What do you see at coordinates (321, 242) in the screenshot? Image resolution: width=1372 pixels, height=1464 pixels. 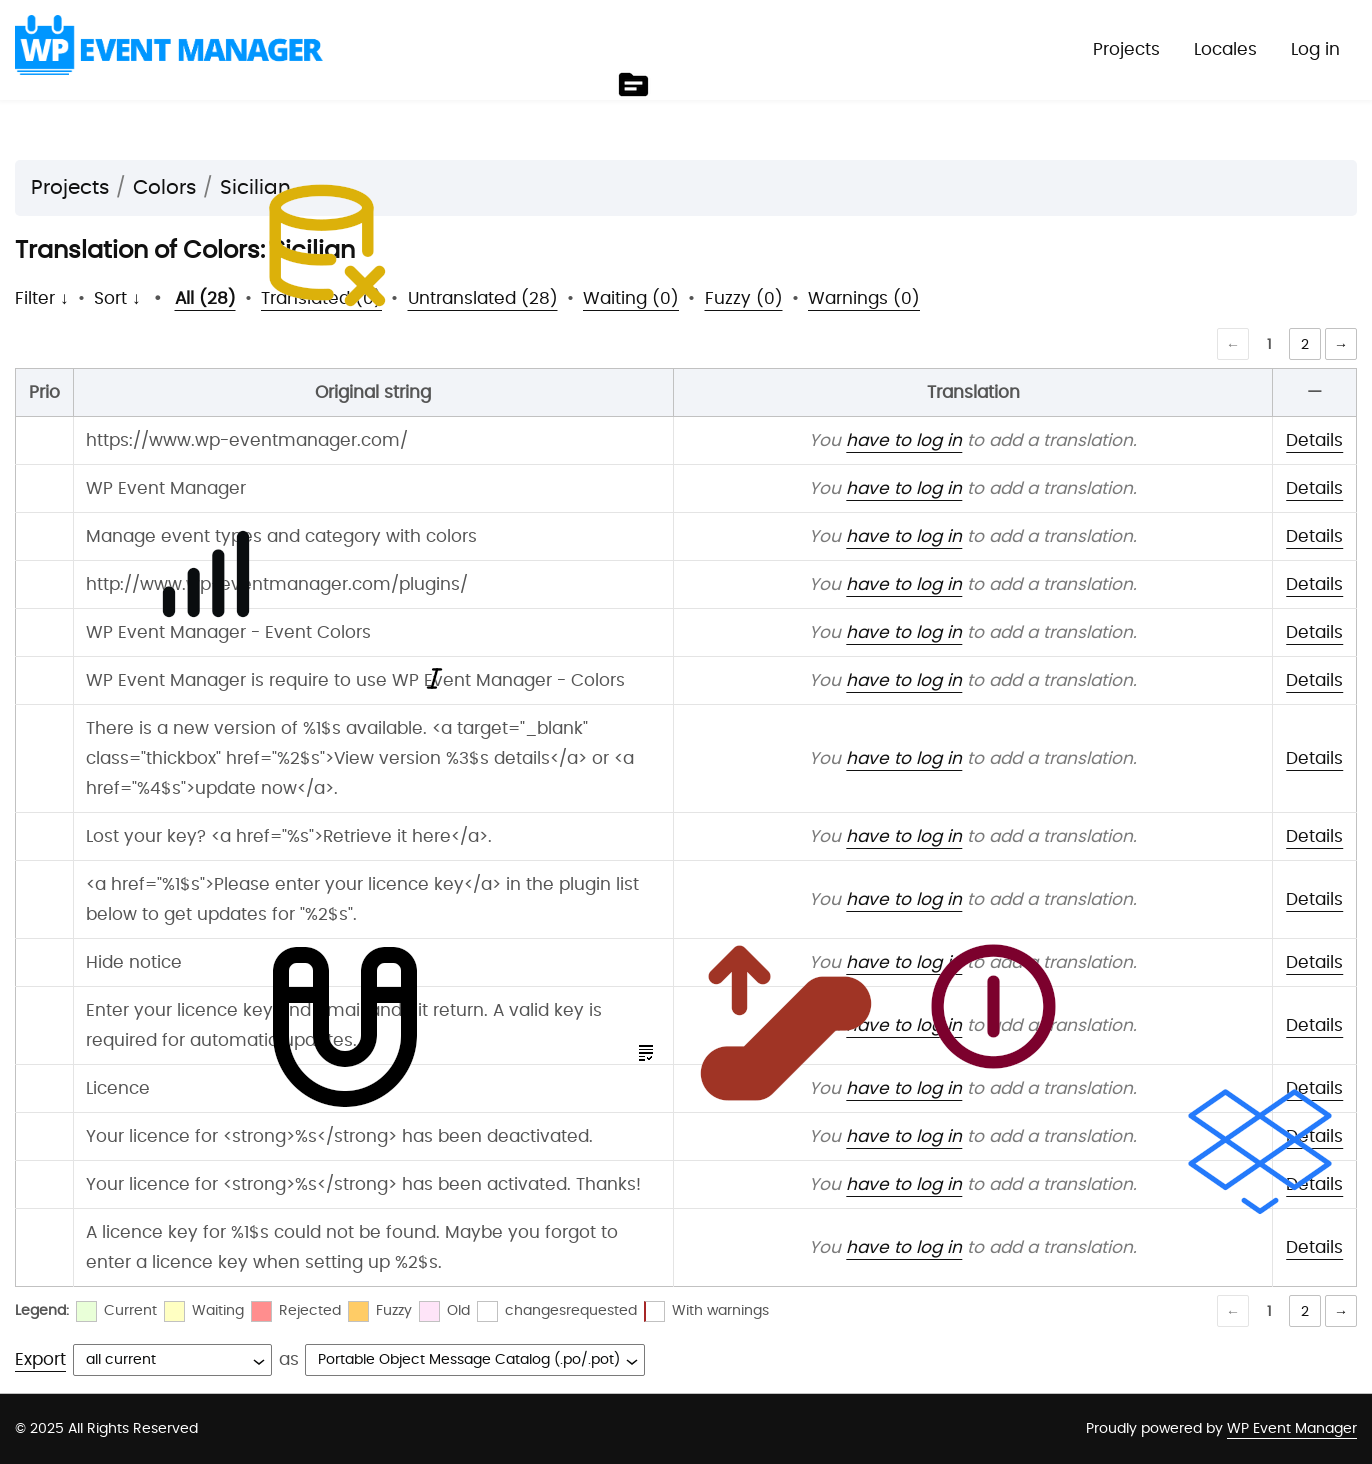 I see `delete or remove a database` at bounding box center [321, 242].